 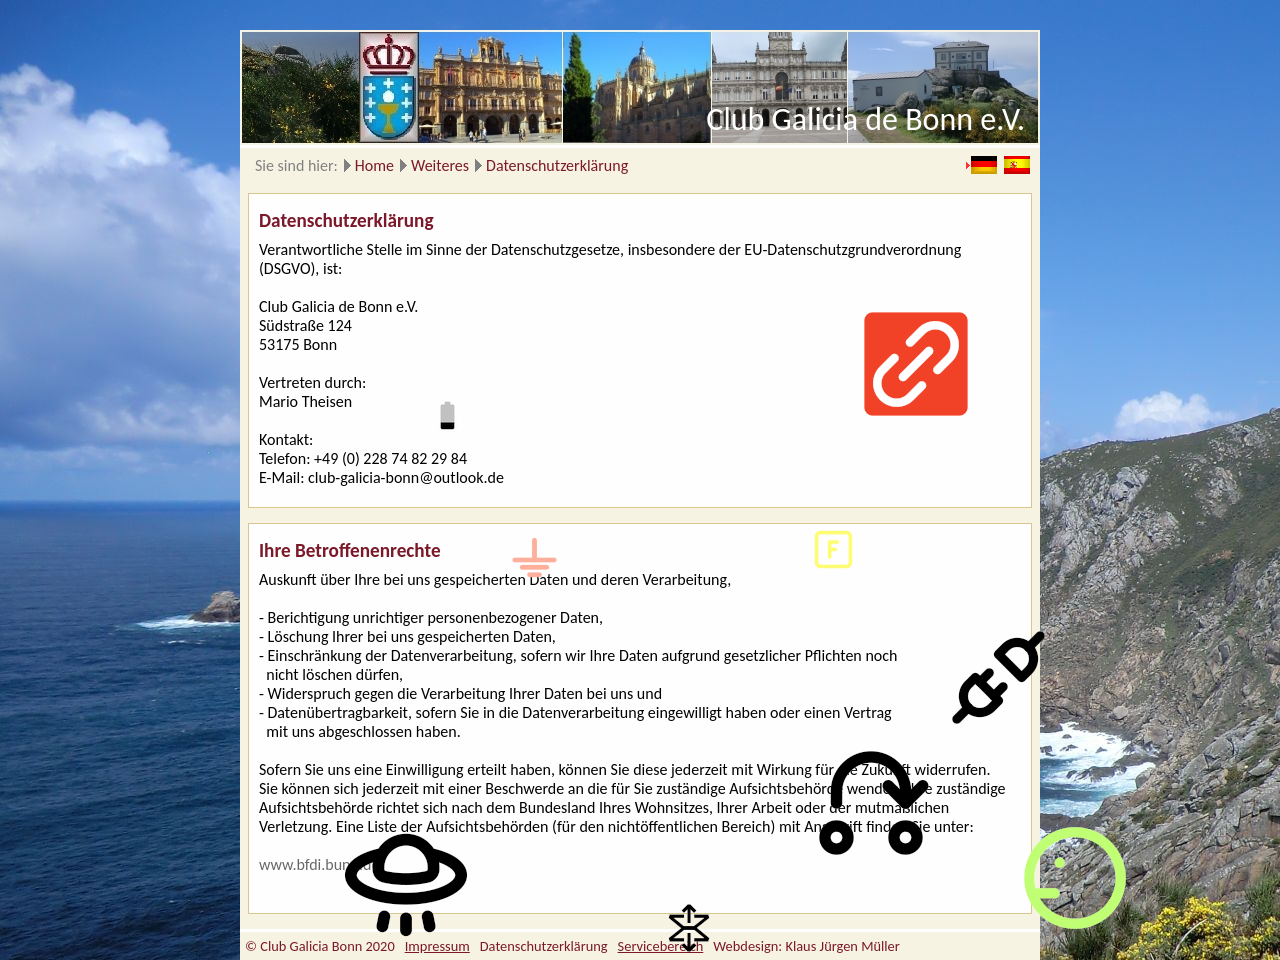 What do you see at coordinates (871, 803) in the screenshot?
I see `change or update status between states` at bounding box center [871, 803].